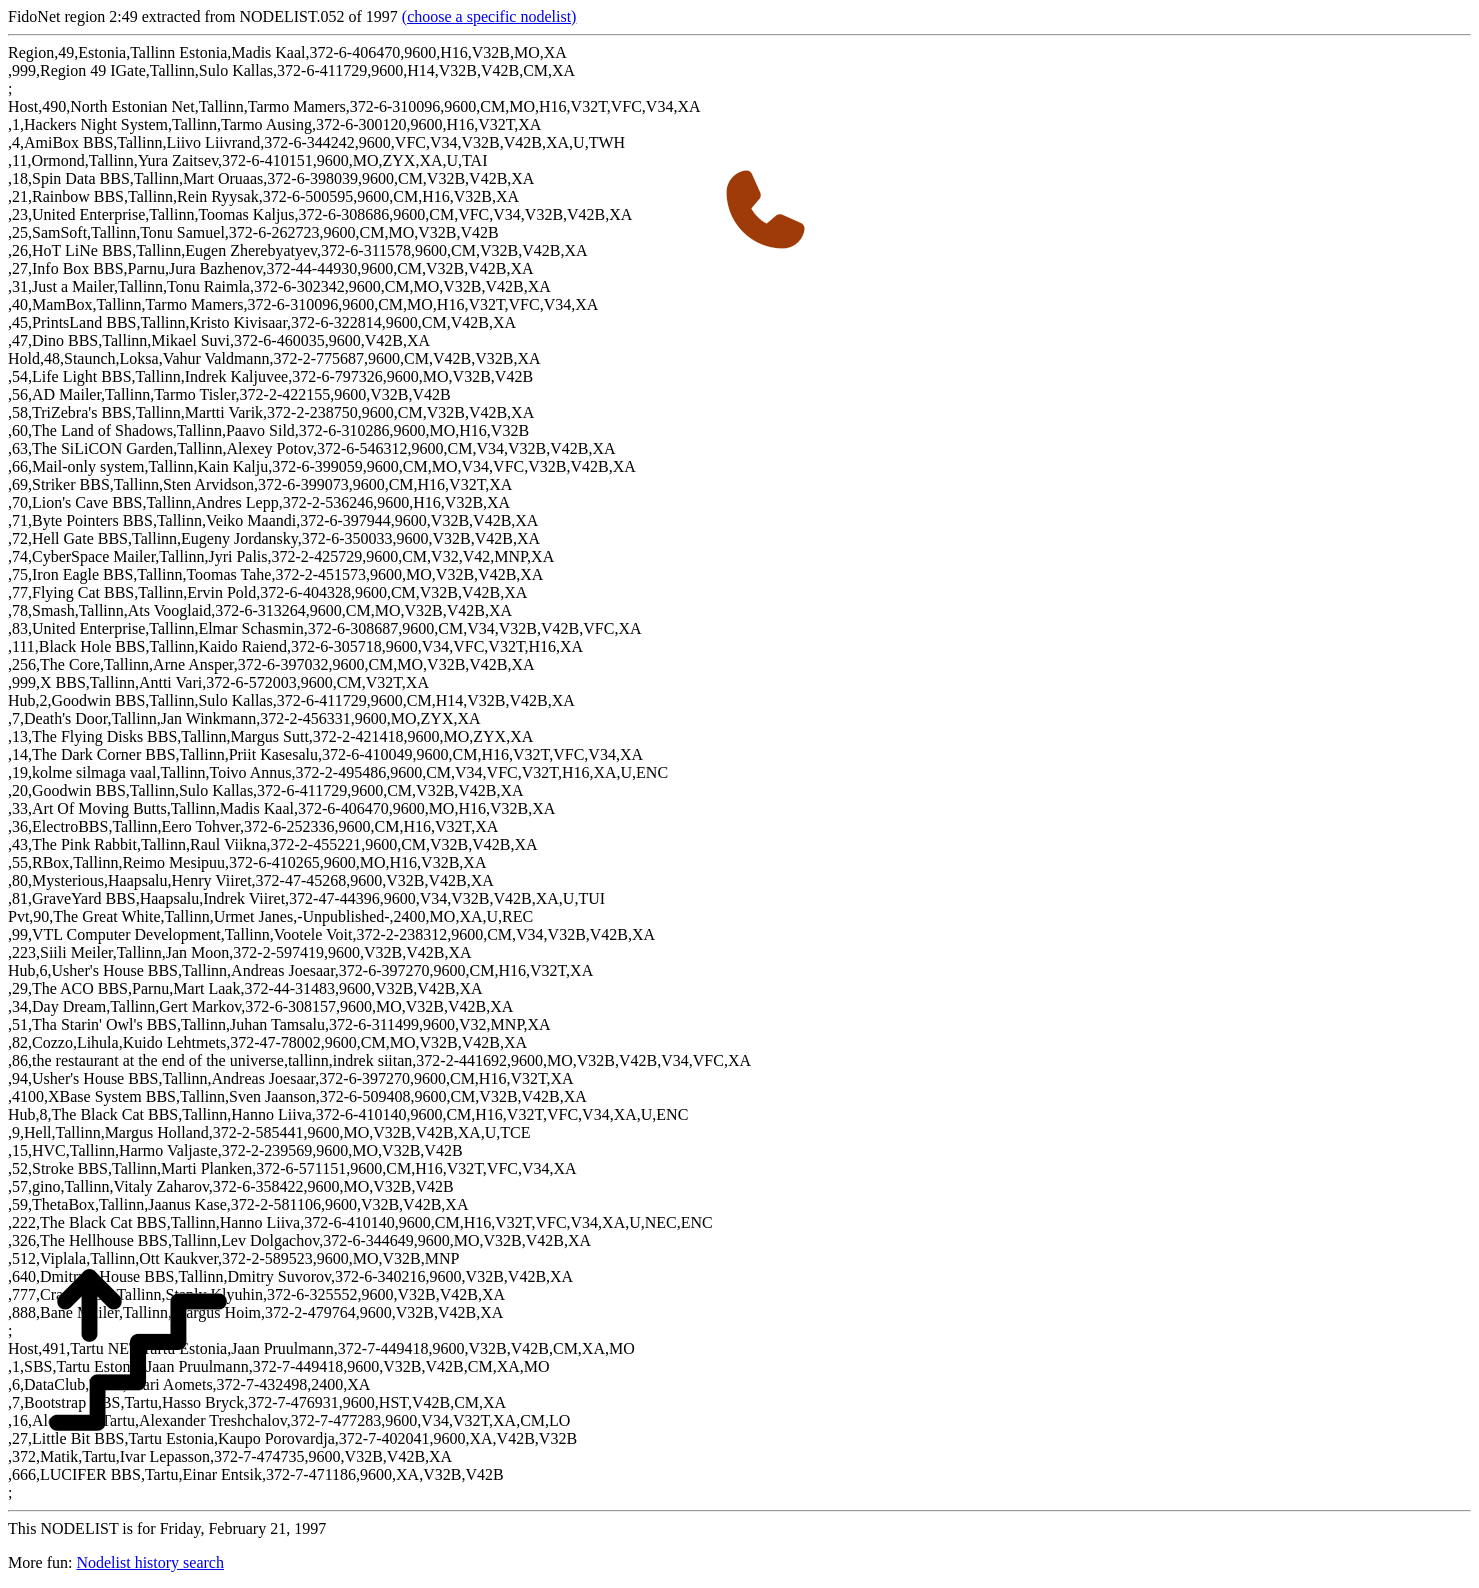  Describe the element at coordinates (764, 211) in the screenshot. I see `make a phone call` at that location.